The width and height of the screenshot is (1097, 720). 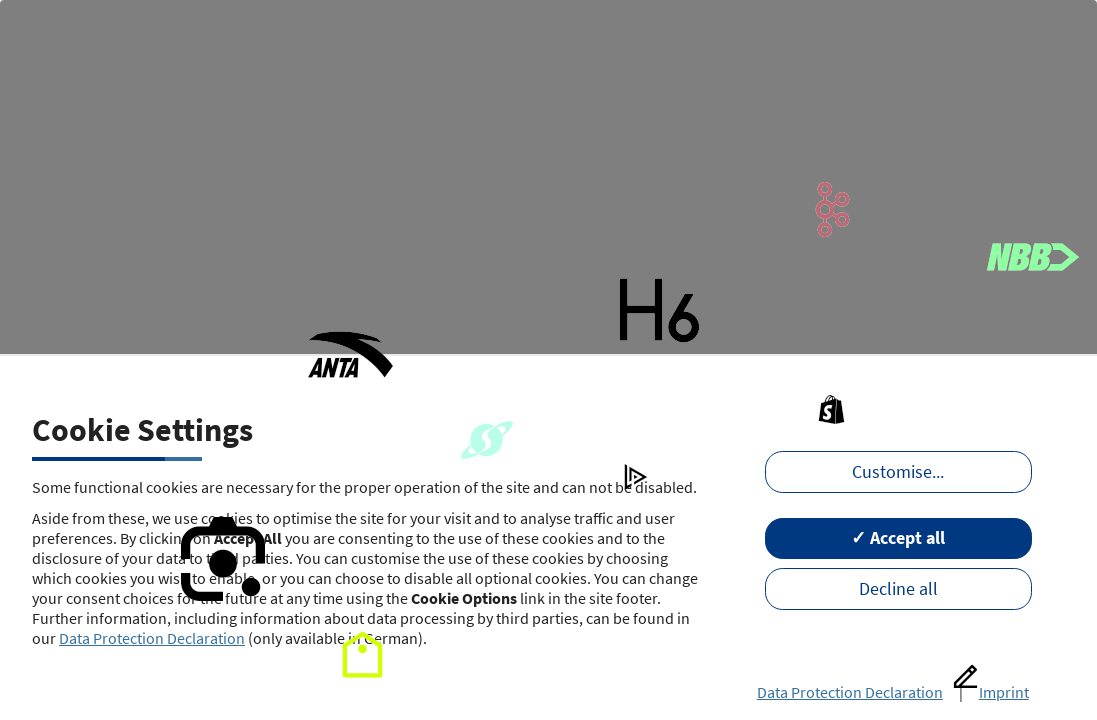 What do you see at coordinates (832, 209) in the screenshot?
I see `Apache Kafka logo` at bounding box center [832, 209].